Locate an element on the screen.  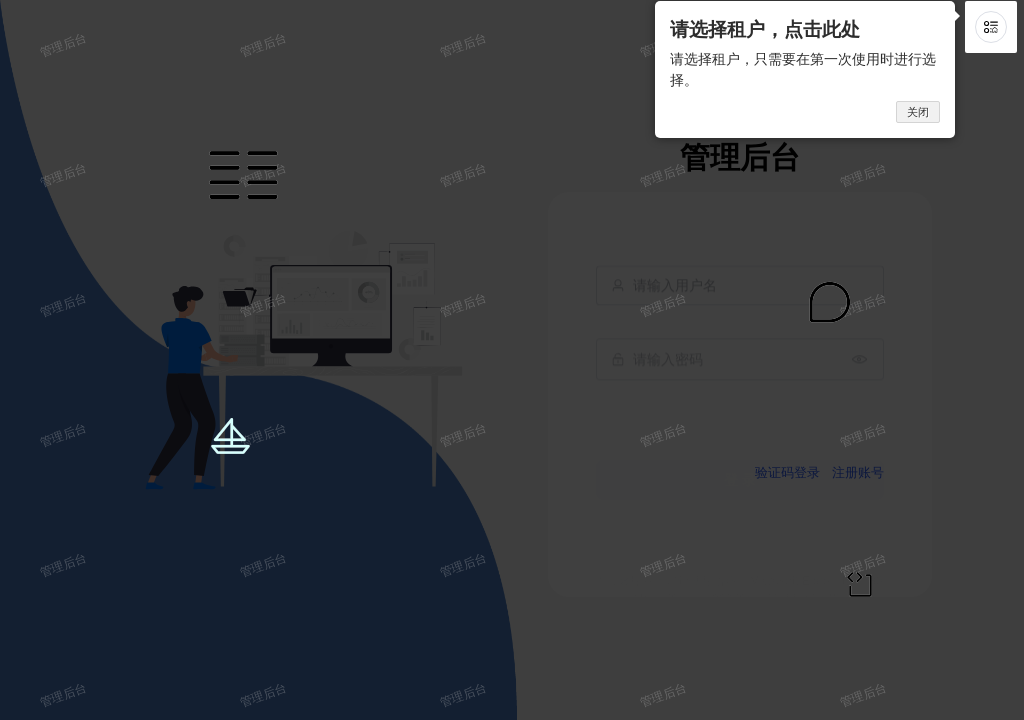
insert a code block or snippet is located at coordinates (860, 585).